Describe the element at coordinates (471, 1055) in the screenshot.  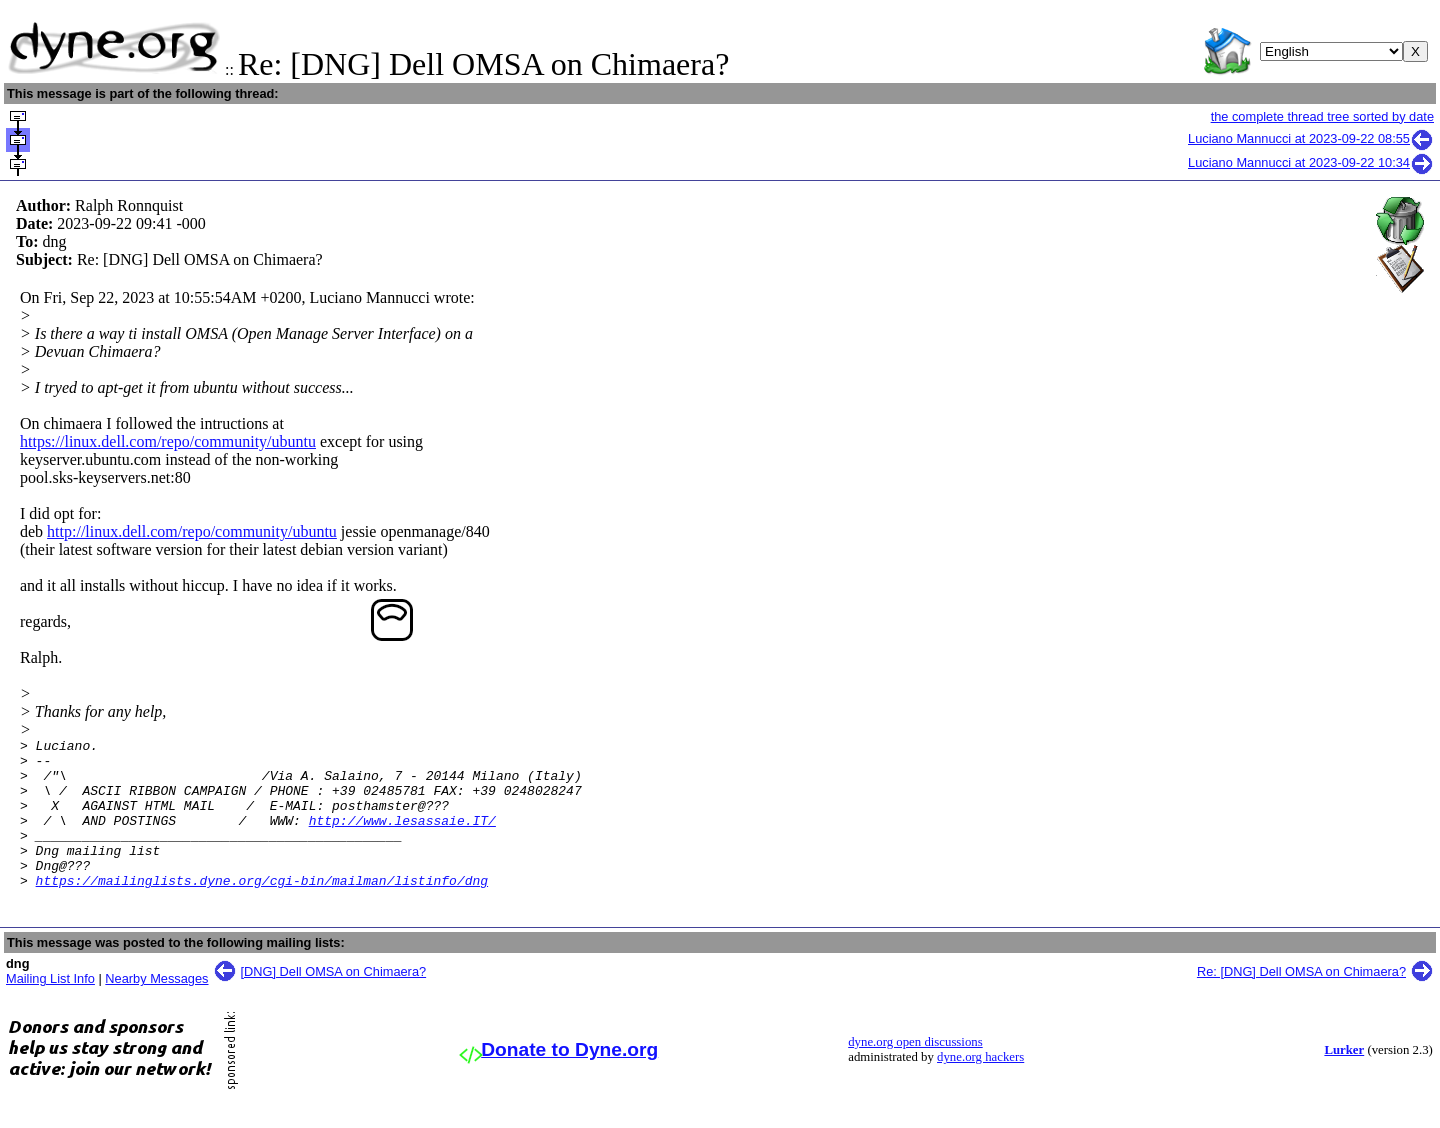
I see `view or edit source code` at that location.